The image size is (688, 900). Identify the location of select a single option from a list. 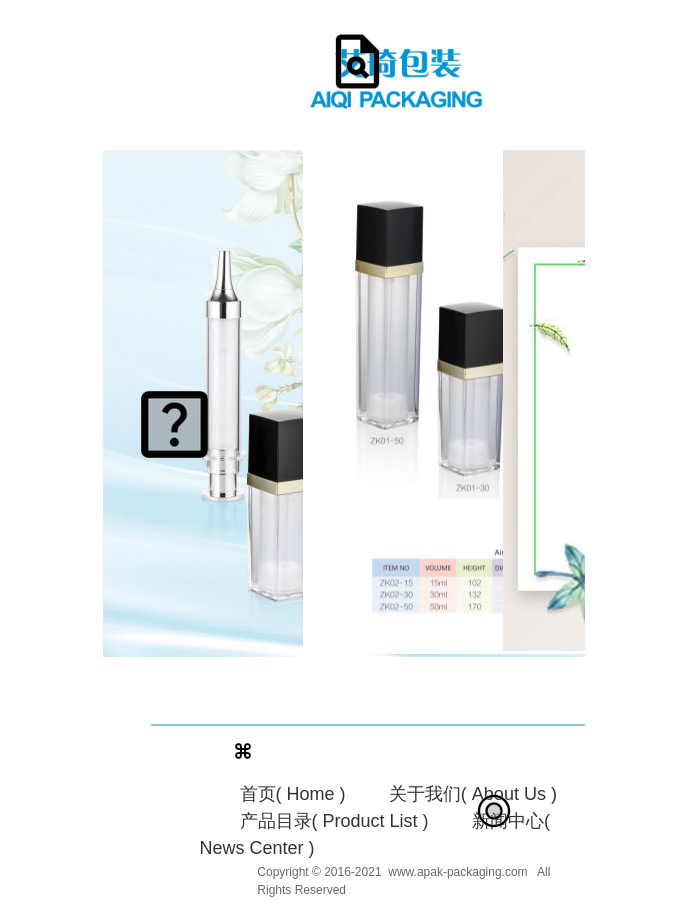
(494, 811).